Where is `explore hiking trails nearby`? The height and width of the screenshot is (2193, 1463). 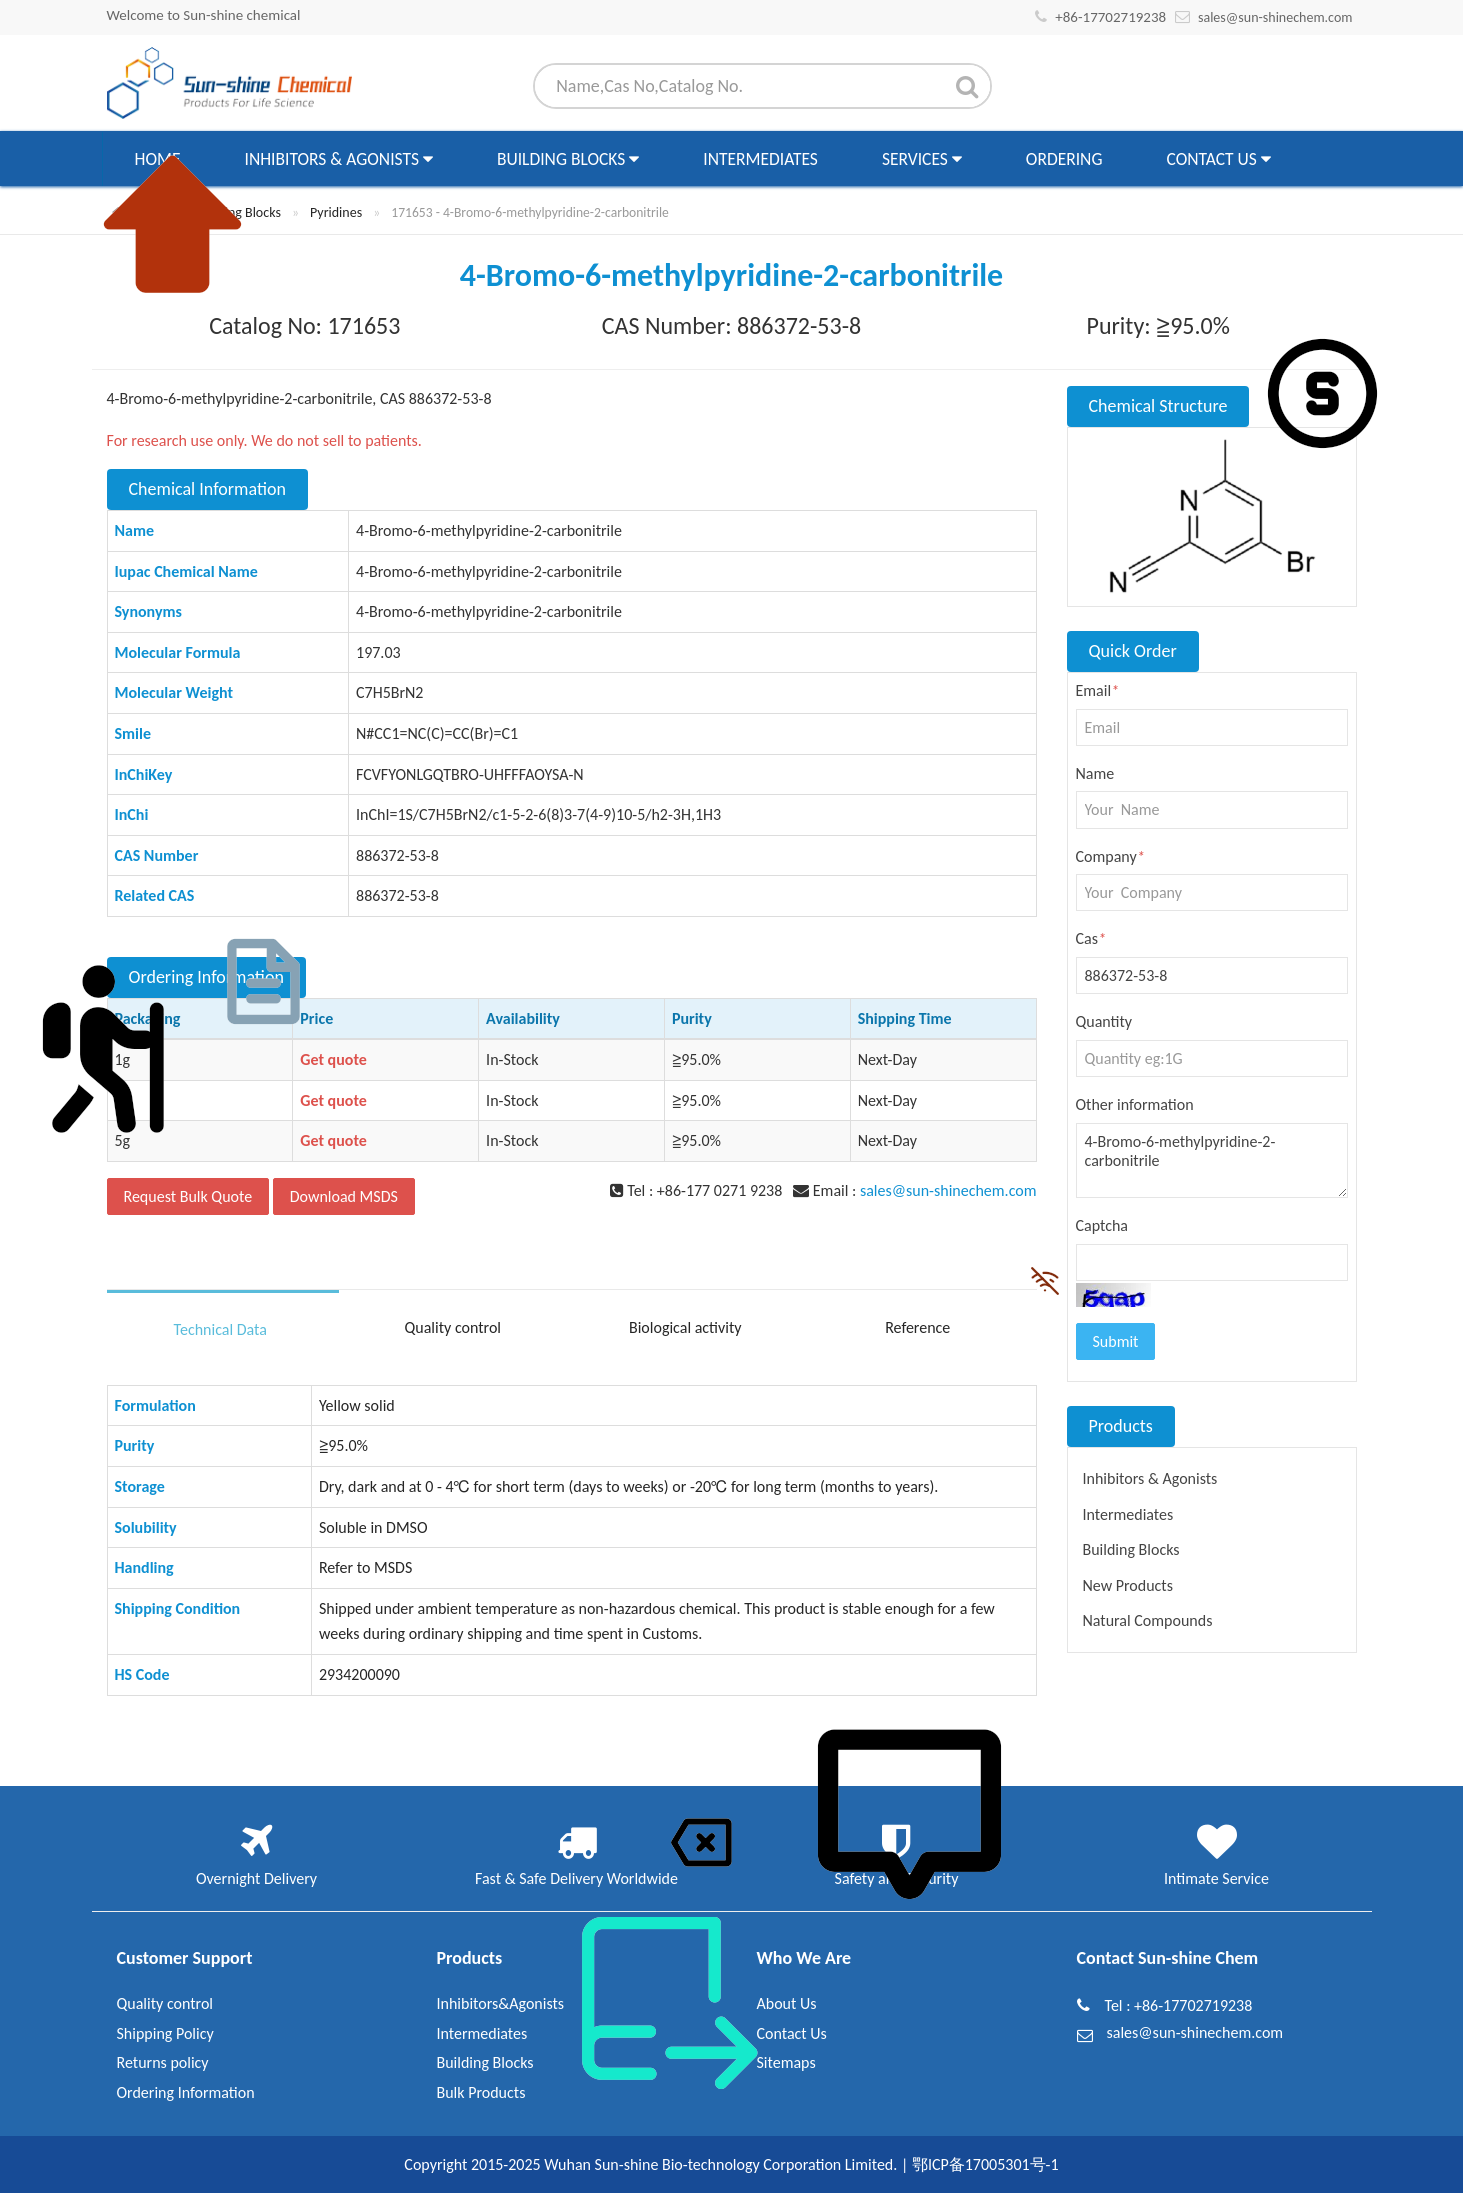 explore hiking trails nearby is located at coordinates (108, 1049).